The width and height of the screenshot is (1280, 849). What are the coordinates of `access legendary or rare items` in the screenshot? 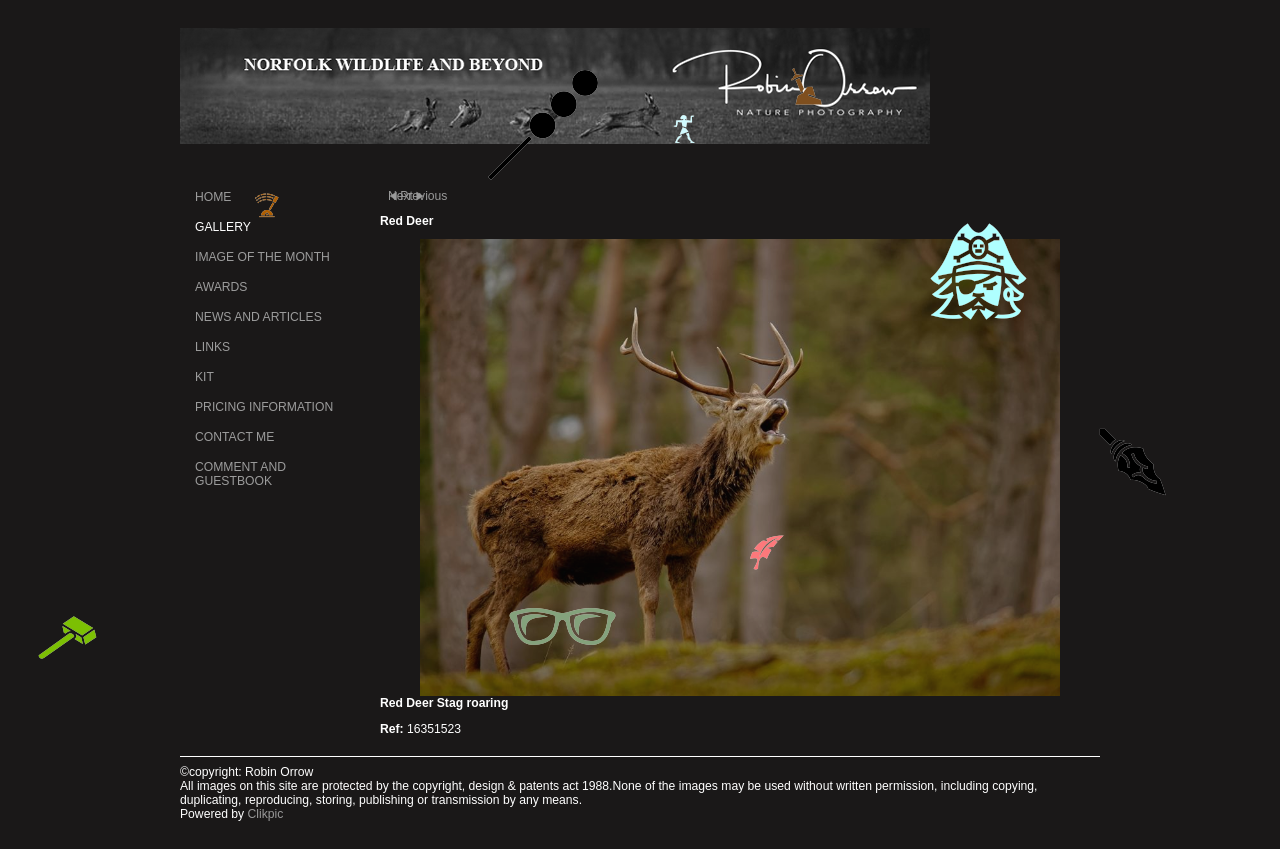 It's located at (805, 86).